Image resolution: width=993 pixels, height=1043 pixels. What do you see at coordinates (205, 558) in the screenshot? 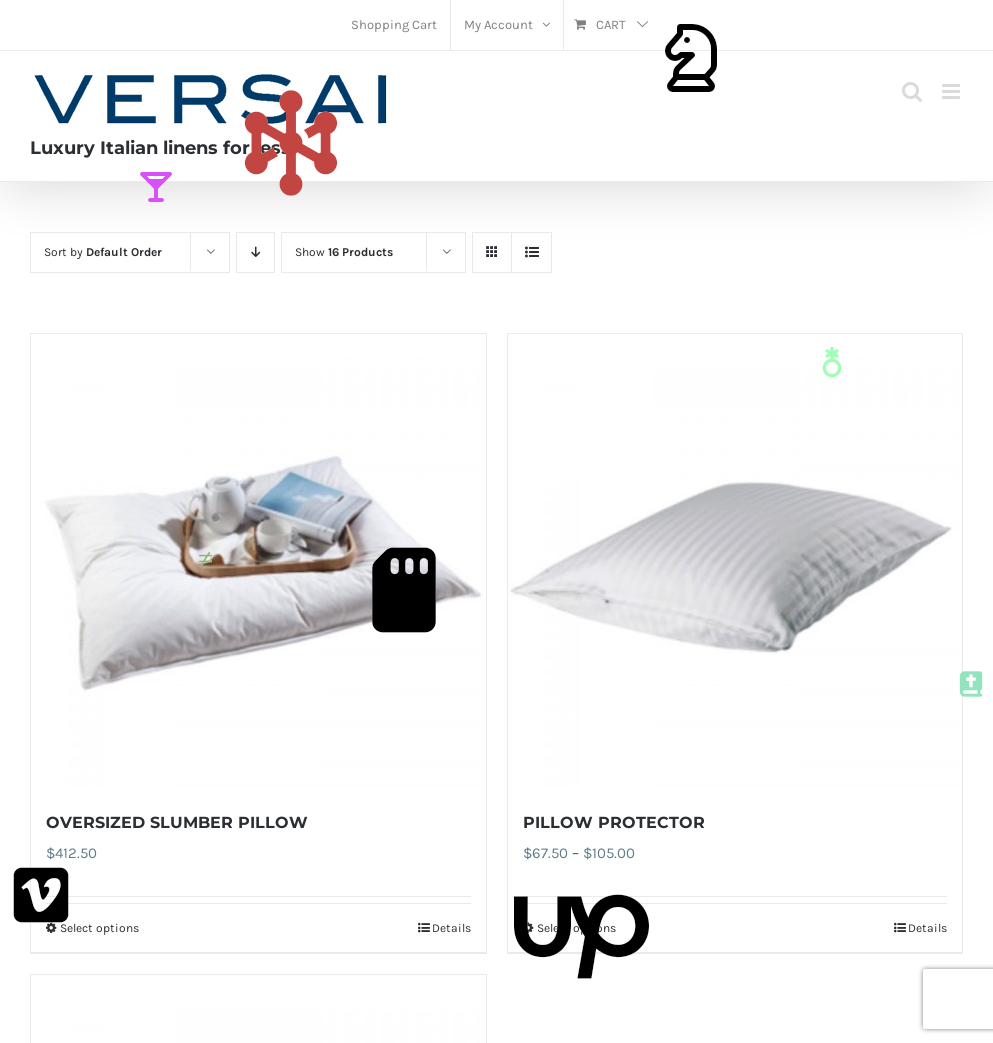
I see `indicates values are not equal or mismatched` at bounding box center [205, 558].